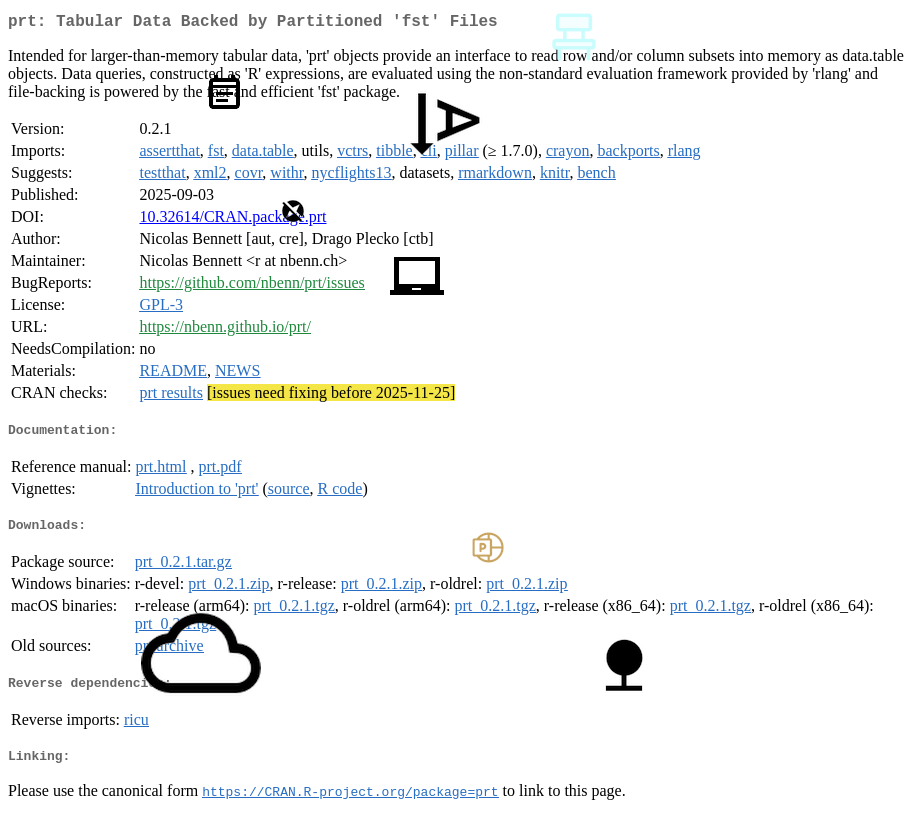 This screenshot has height=832, width=915. What do you see at coordinates (574, 37) in the screenshot?
I see `browse furniture or seating options` at bounding box center [574, 37].